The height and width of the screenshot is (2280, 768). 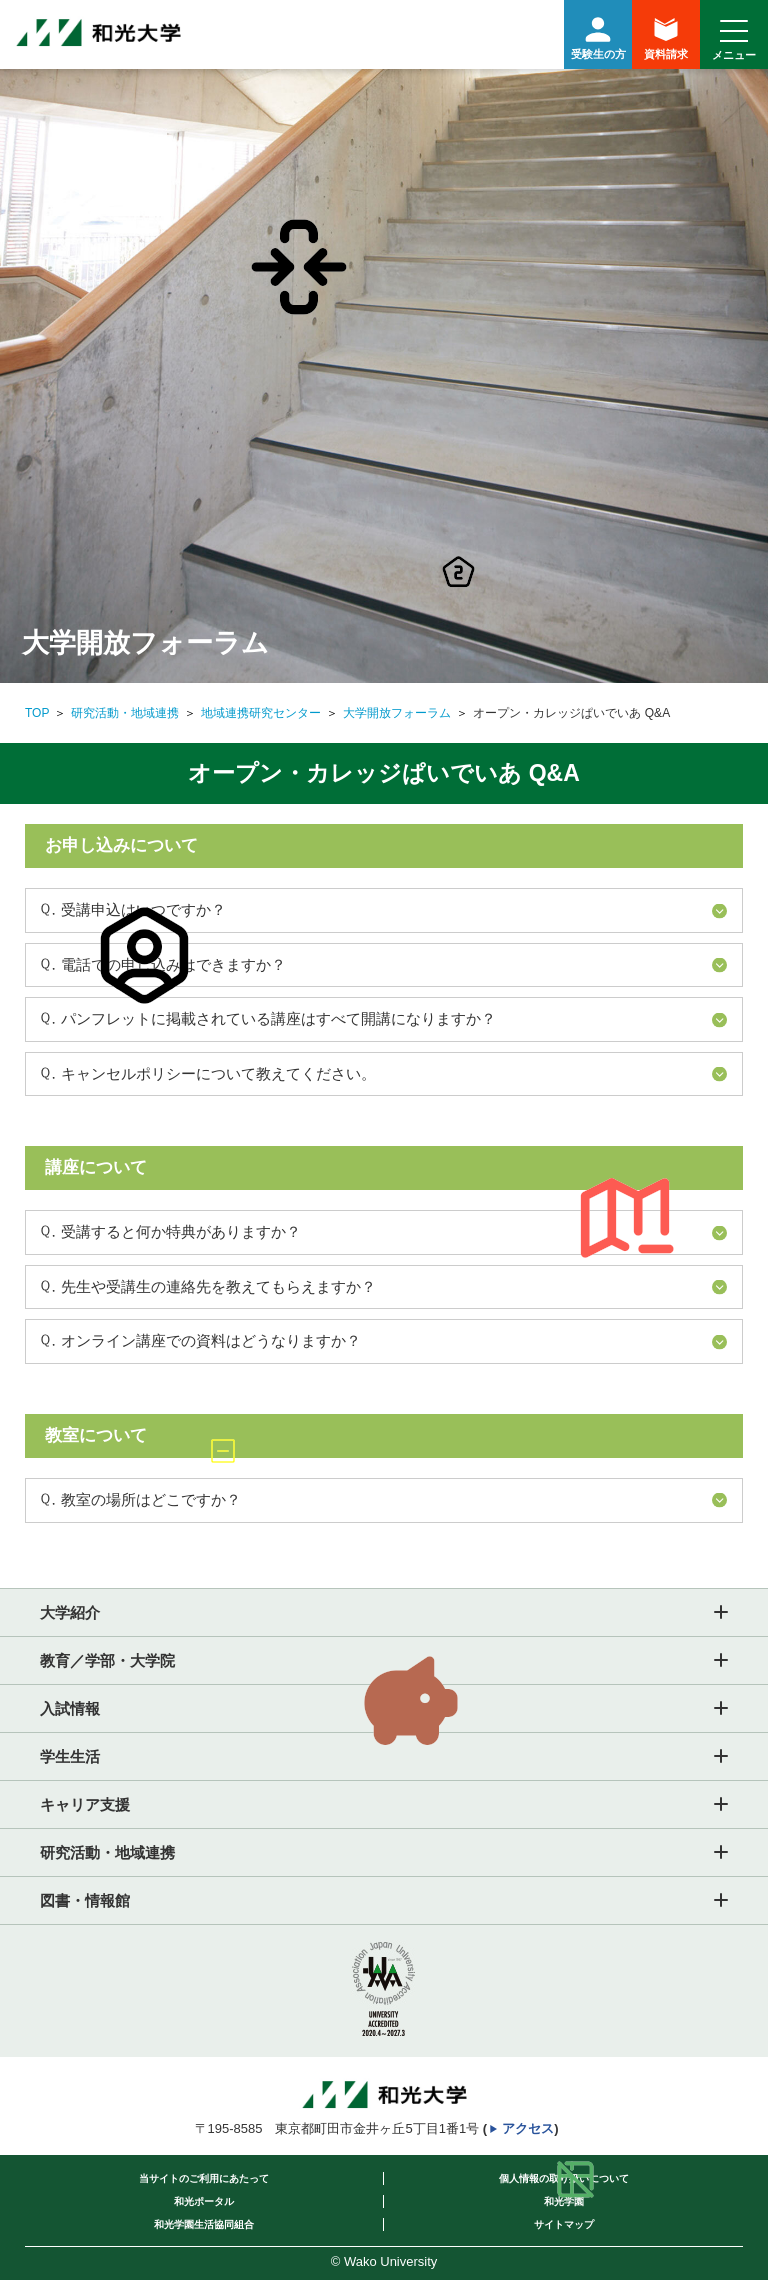 I want to click on remove or collapse an item, so click(x=223, y=1451).